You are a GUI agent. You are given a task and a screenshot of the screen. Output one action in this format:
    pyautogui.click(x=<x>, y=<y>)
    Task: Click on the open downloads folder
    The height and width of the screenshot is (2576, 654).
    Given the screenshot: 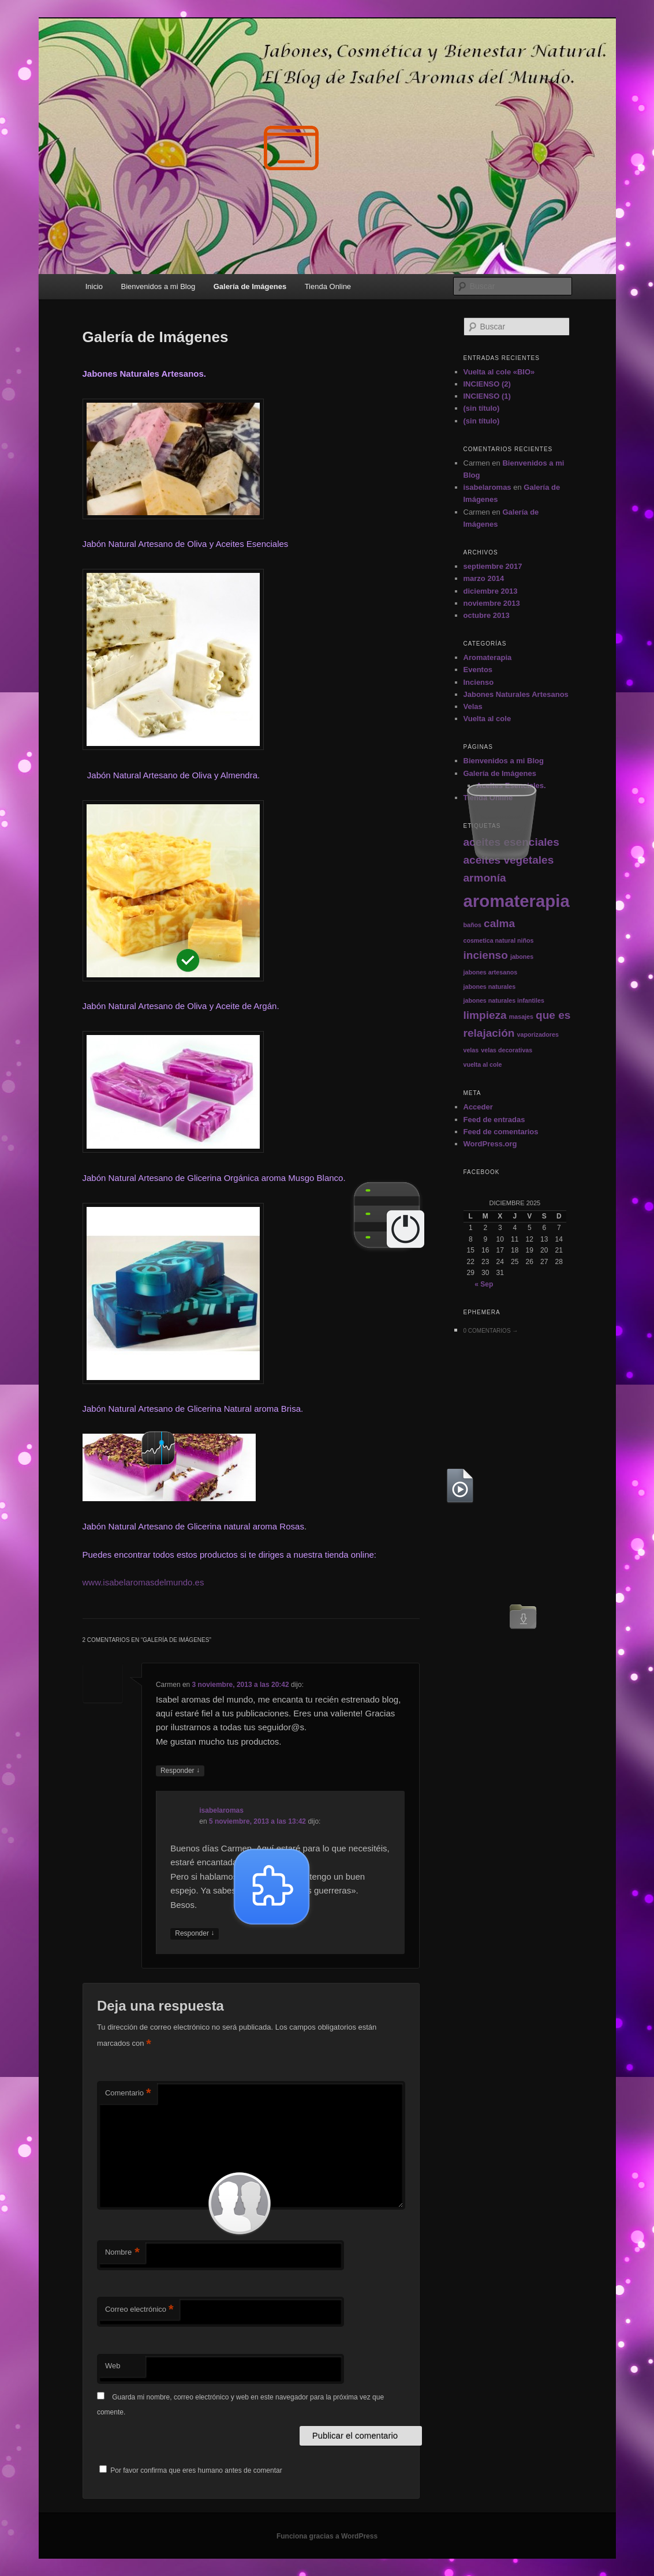 What is the action you would take?
    pyautogui.click(x=523, y=1617)
    